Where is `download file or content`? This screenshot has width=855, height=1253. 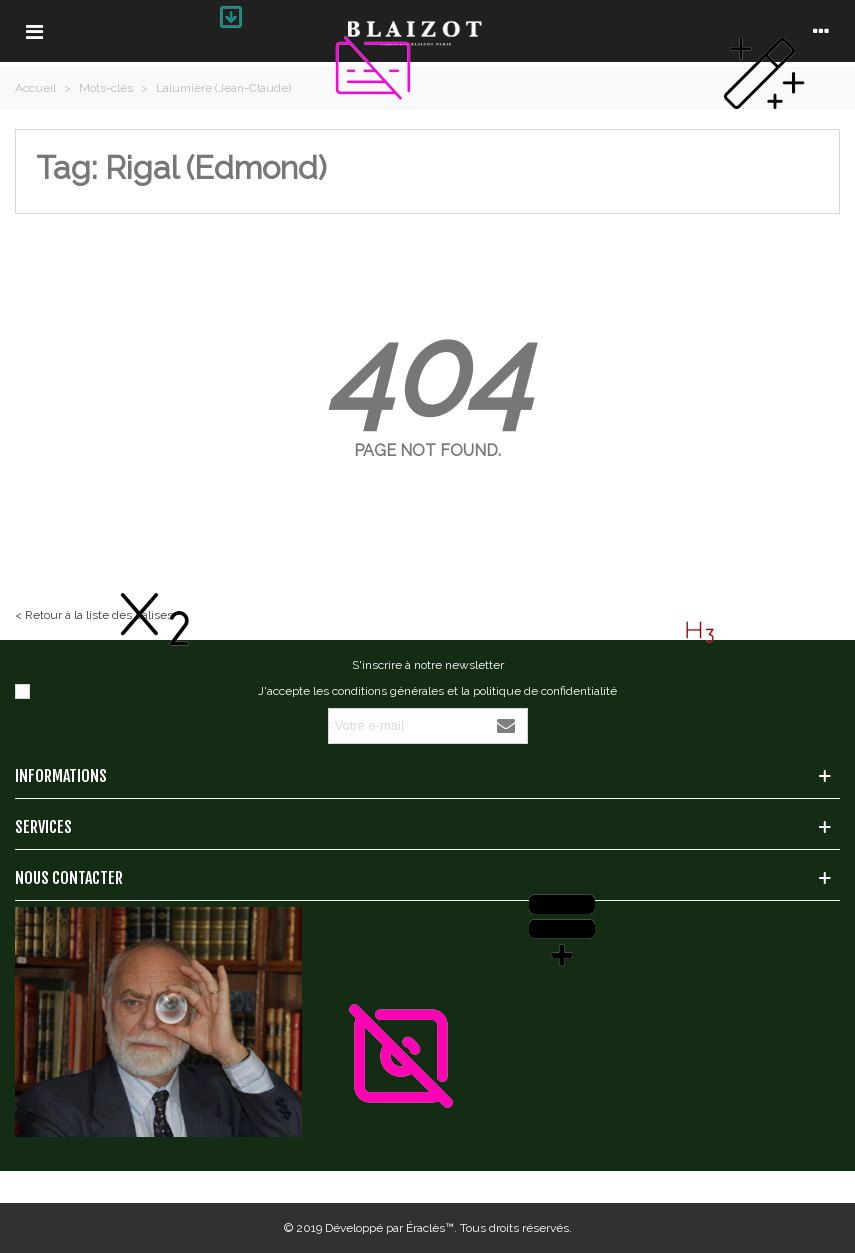 download file or content is located at coordinates (231, 17).